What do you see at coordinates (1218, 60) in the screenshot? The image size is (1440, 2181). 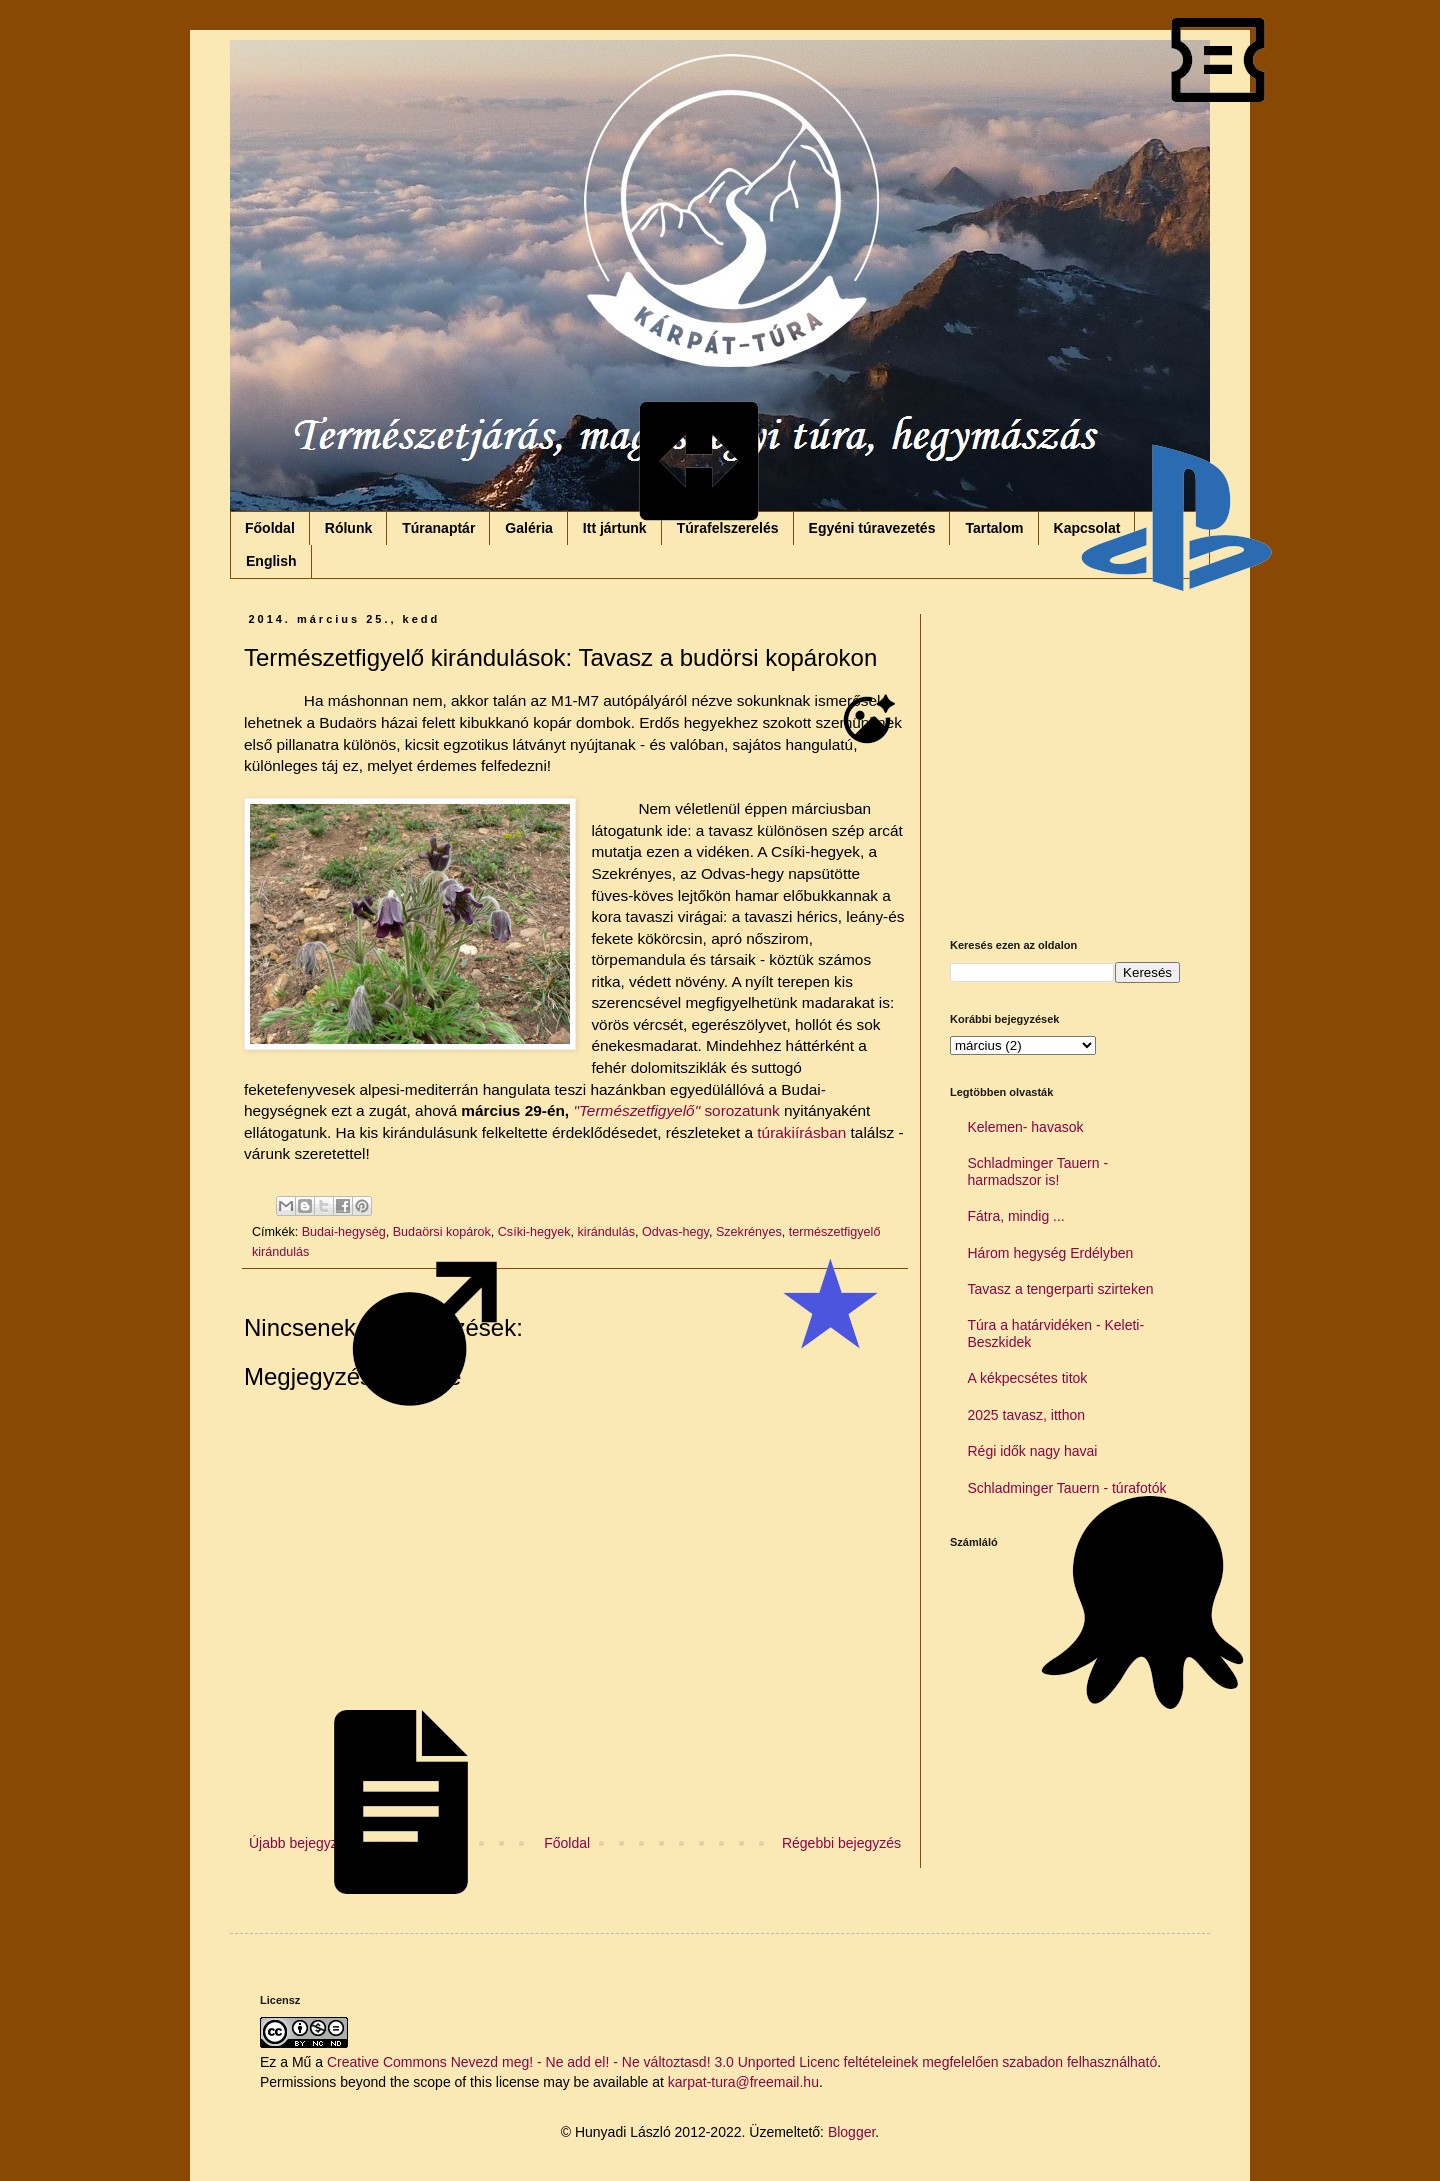 I see `view available coupons or discounts` at bounding box center [1218, 60].